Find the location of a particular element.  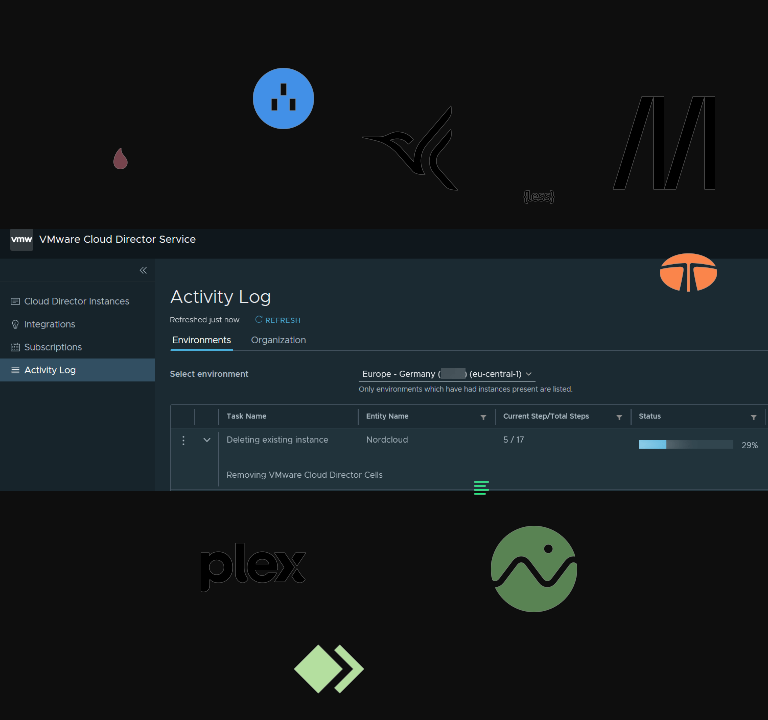

align text to the left is located at coordinates (481, 487).